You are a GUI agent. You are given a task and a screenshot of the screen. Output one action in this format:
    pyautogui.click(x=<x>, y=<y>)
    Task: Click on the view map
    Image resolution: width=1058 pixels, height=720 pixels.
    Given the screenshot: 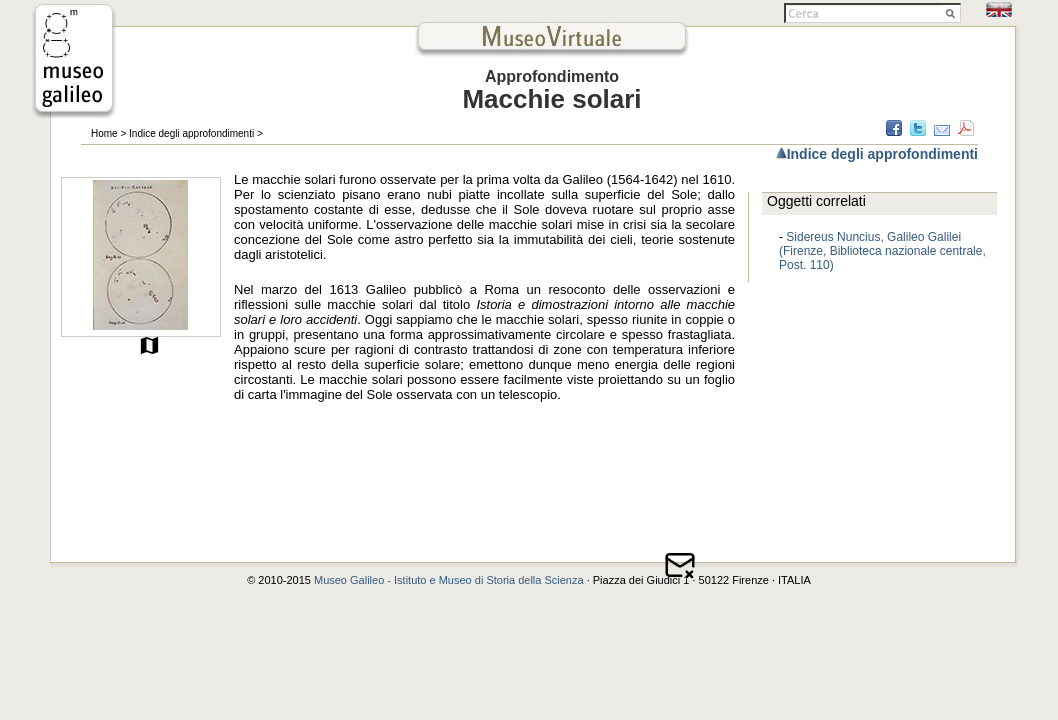 What is the action you would take?
    pyautogui.click(x=149, y=345)
    